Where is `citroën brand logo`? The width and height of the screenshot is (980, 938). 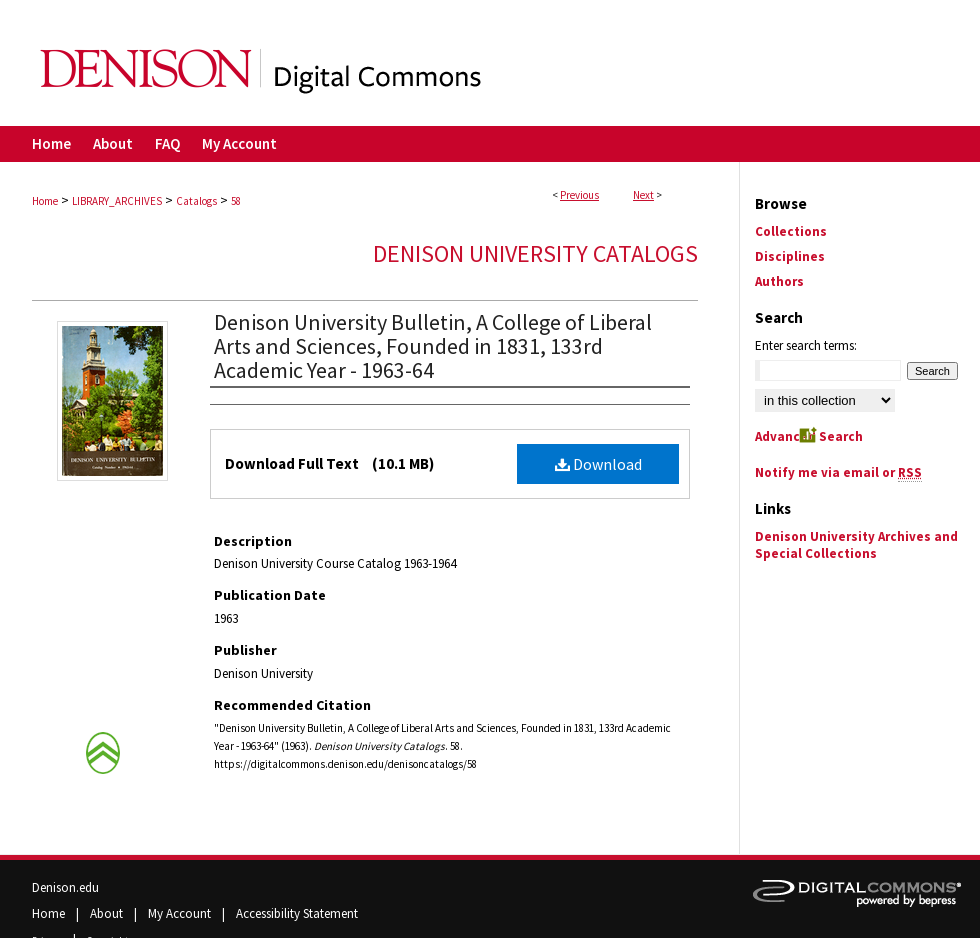
citroën brand logo is located at coordinates (103, 753).